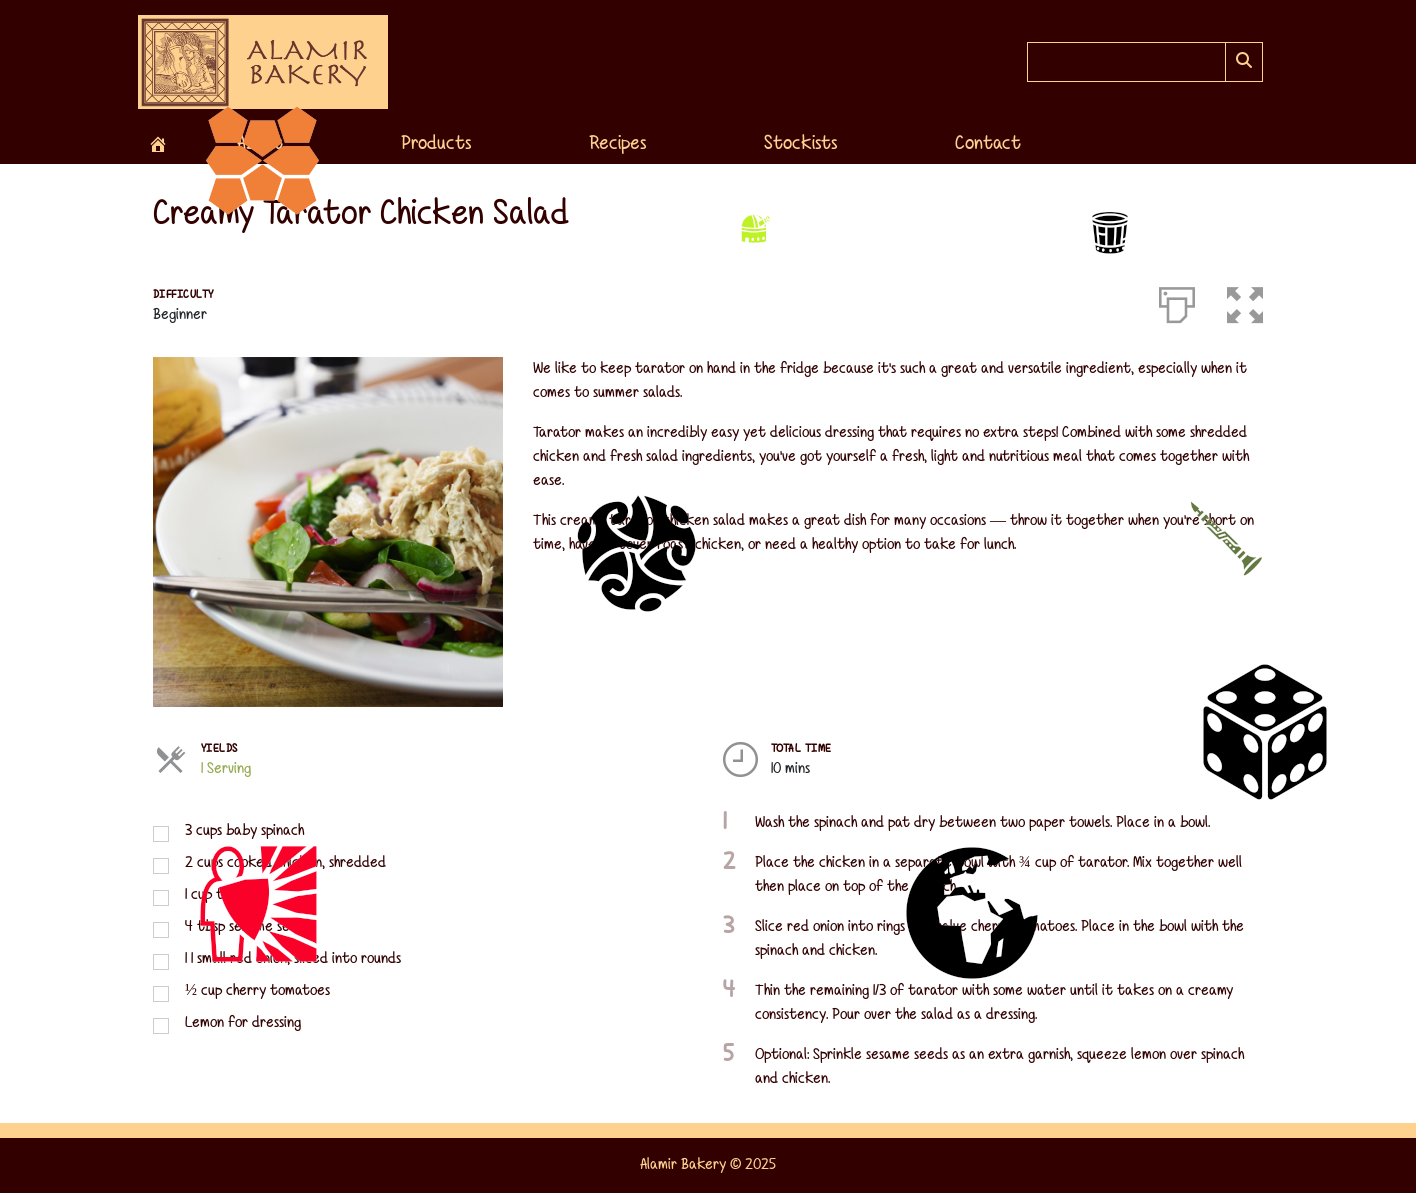 This screenshot has width=1416, height=1193. I want to click on empty inventory or storage container, so click(1110, 226).